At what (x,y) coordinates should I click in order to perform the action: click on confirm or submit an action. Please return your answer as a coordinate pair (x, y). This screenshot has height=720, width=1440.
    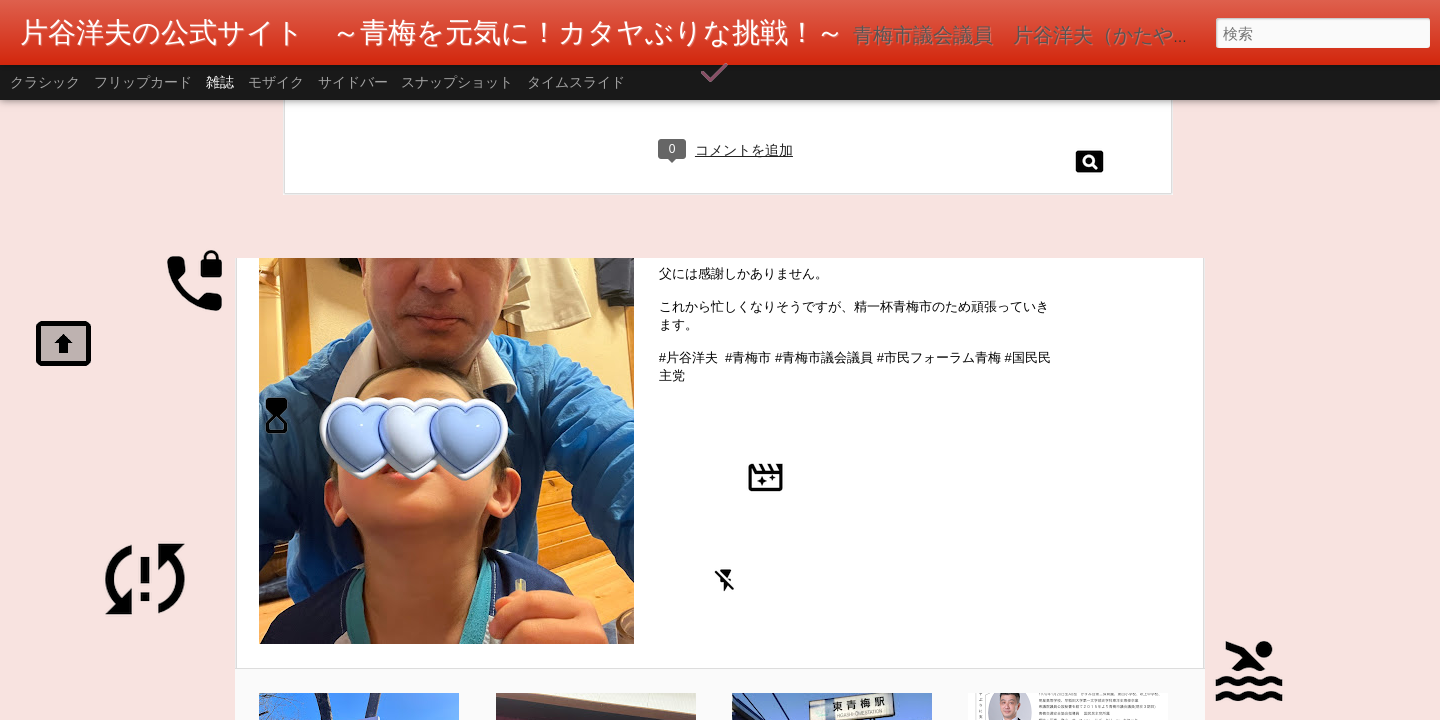
    Looking at the image, I should click on (713, 72).